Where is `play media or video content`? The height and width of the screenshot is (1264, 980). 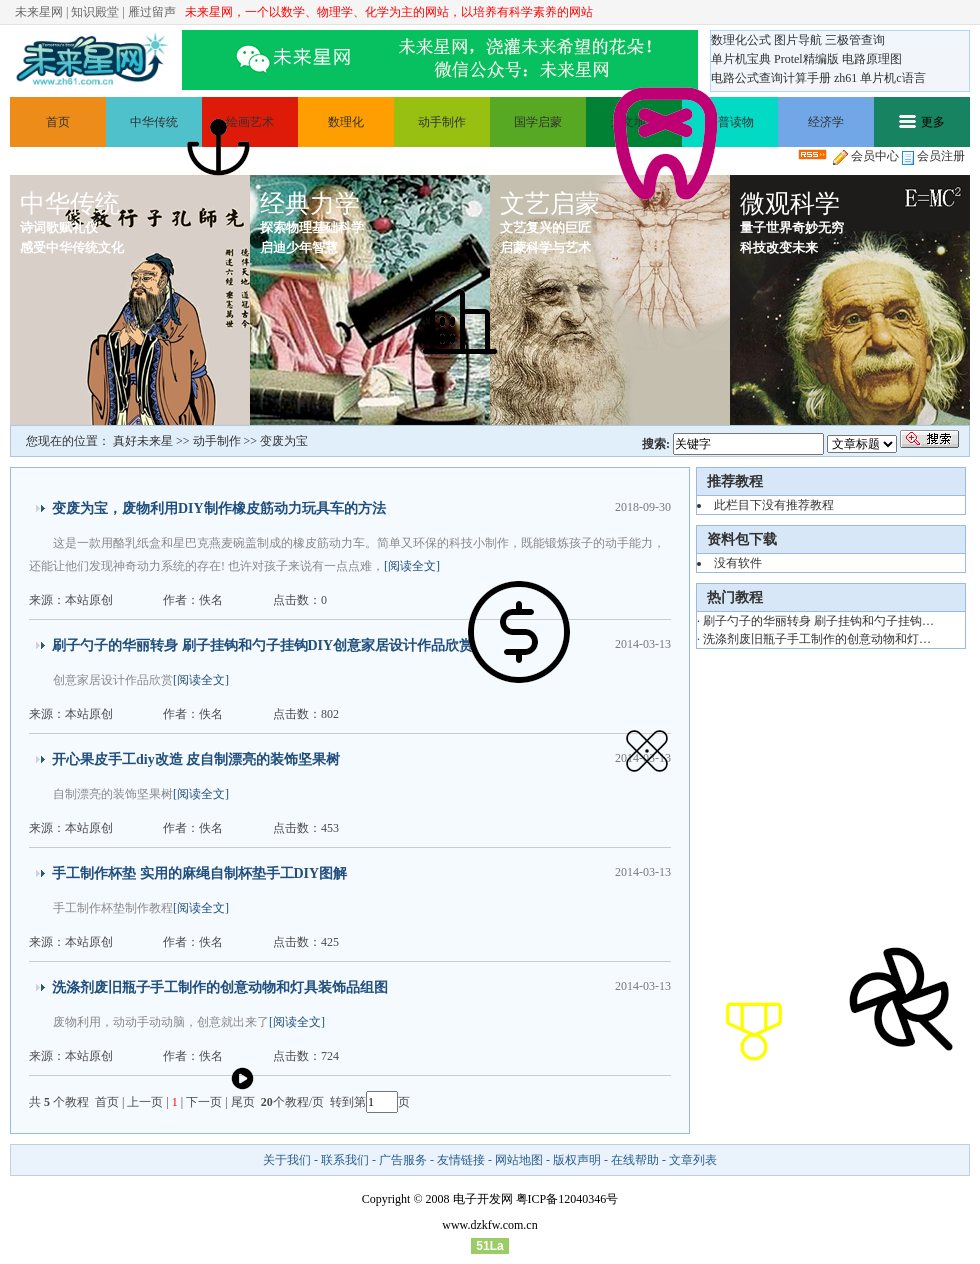 play media or video content is located at coordinates (242, 1078).